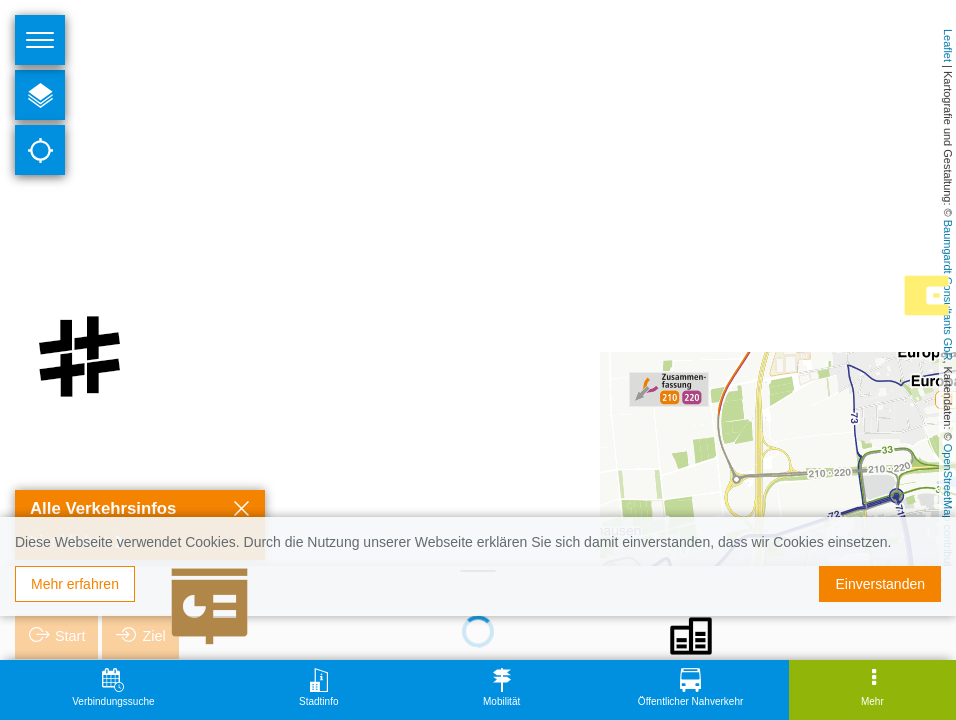  What do you see at coordinates (926, 295) in the screenshot?
I see `access your wallet or payment methods` at bounding box center [926, 295].